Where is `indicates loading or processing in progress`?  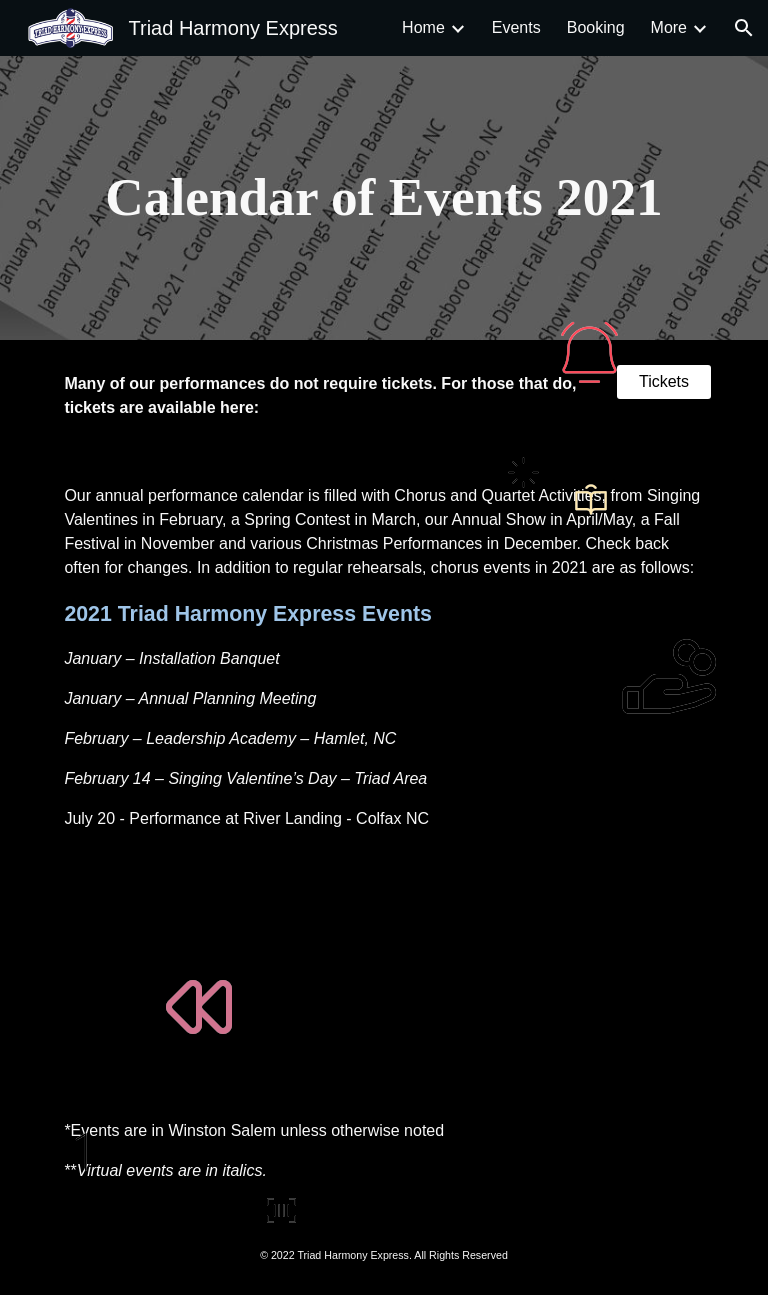 indicates loading or processing in progress is located at coordinates (523, 472).